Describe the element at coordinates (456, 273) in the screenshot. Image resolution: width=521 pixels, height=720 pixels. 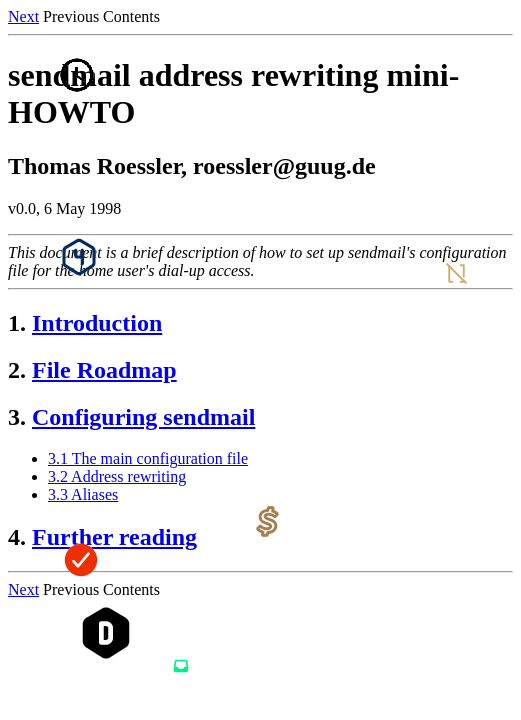
I see `disable code block or syntax formatting` at that location.